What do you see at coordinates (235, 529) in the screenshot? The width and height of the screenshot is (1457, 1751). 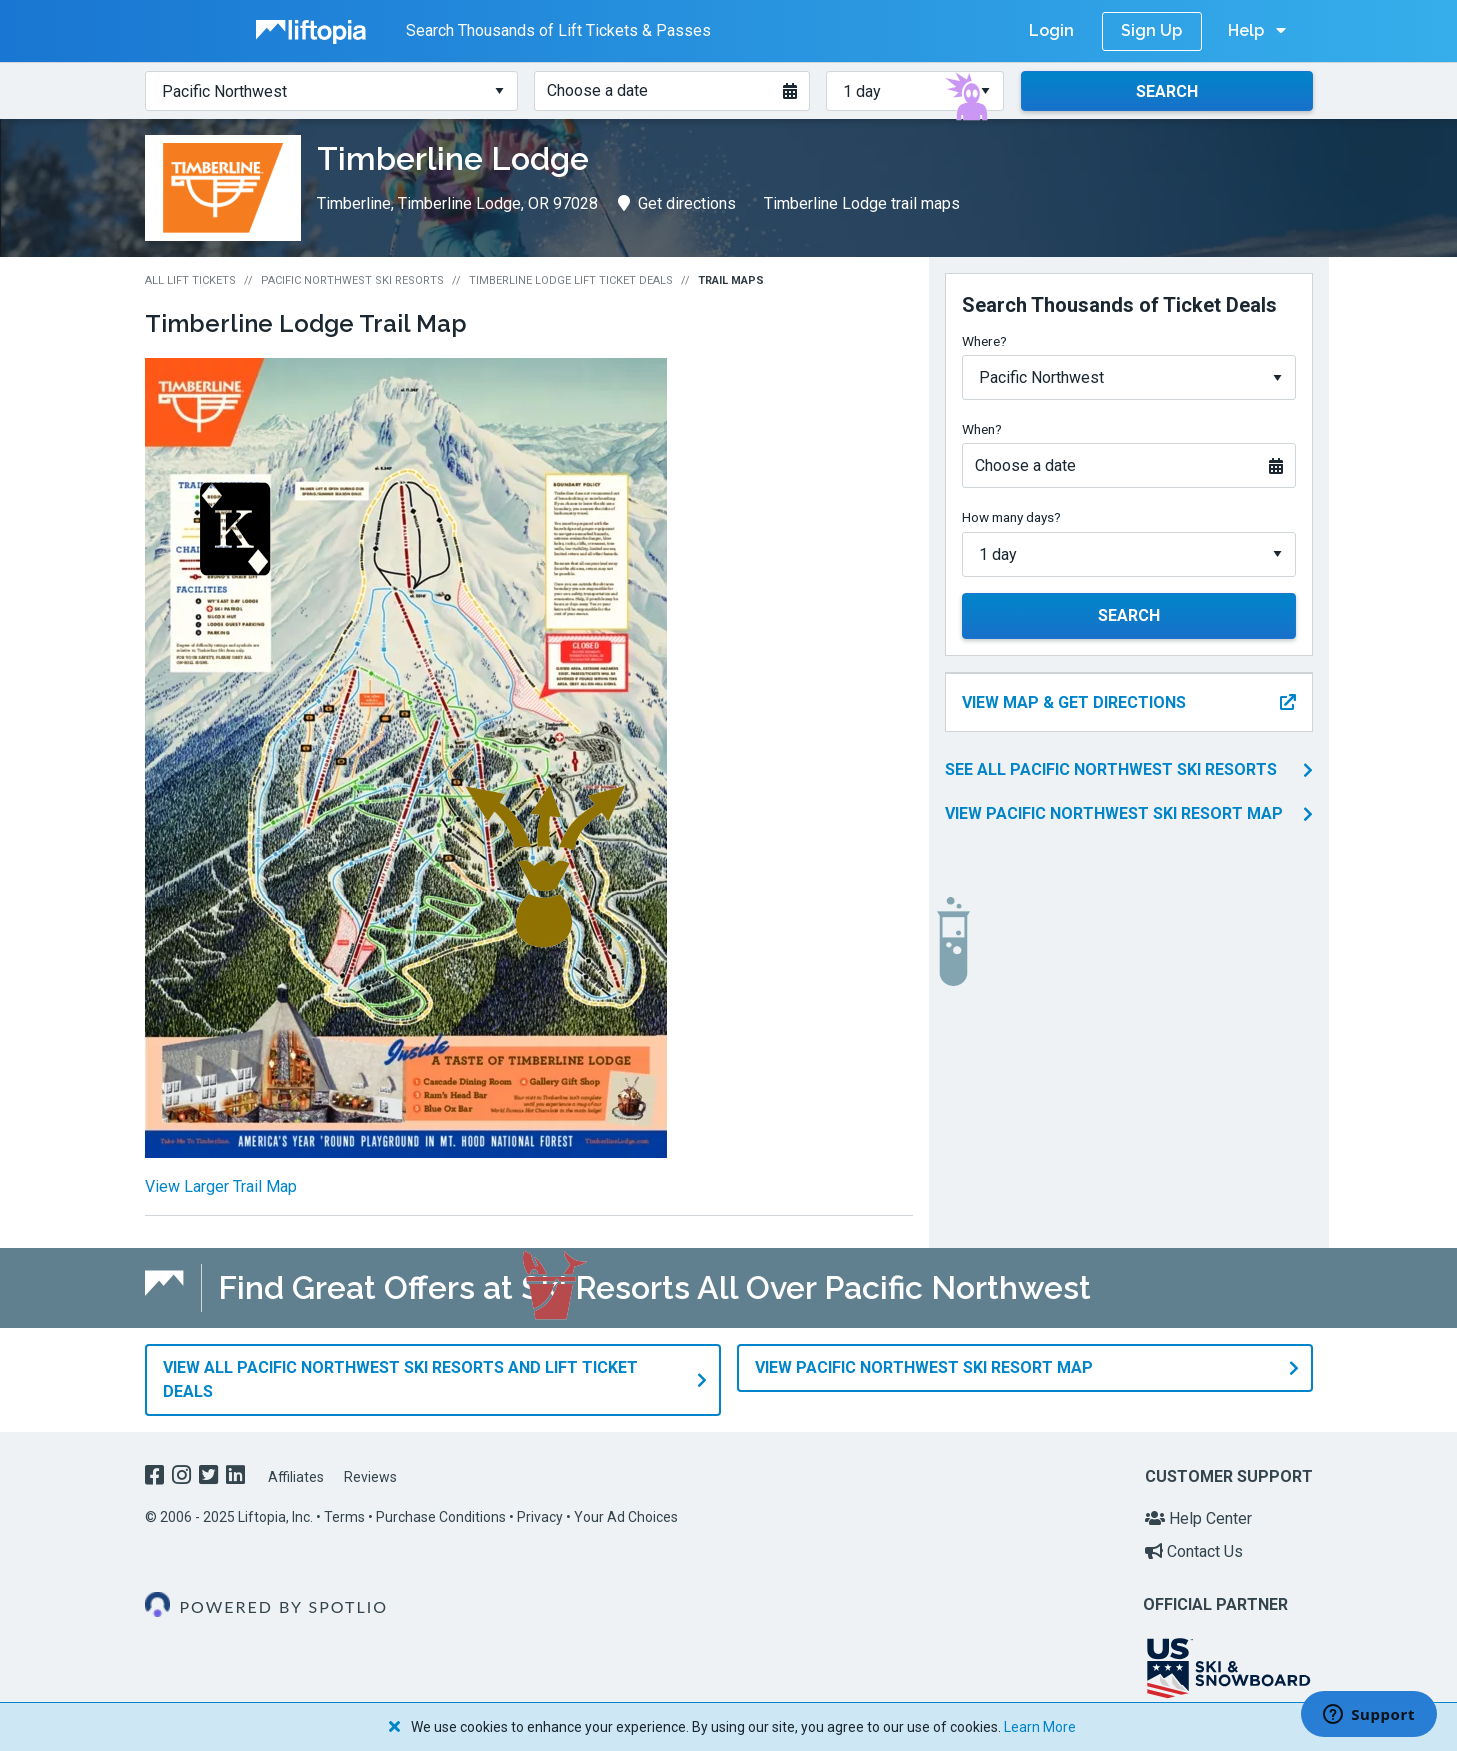 I see `king of diamonds playing card` at bounding box center [235, 529].